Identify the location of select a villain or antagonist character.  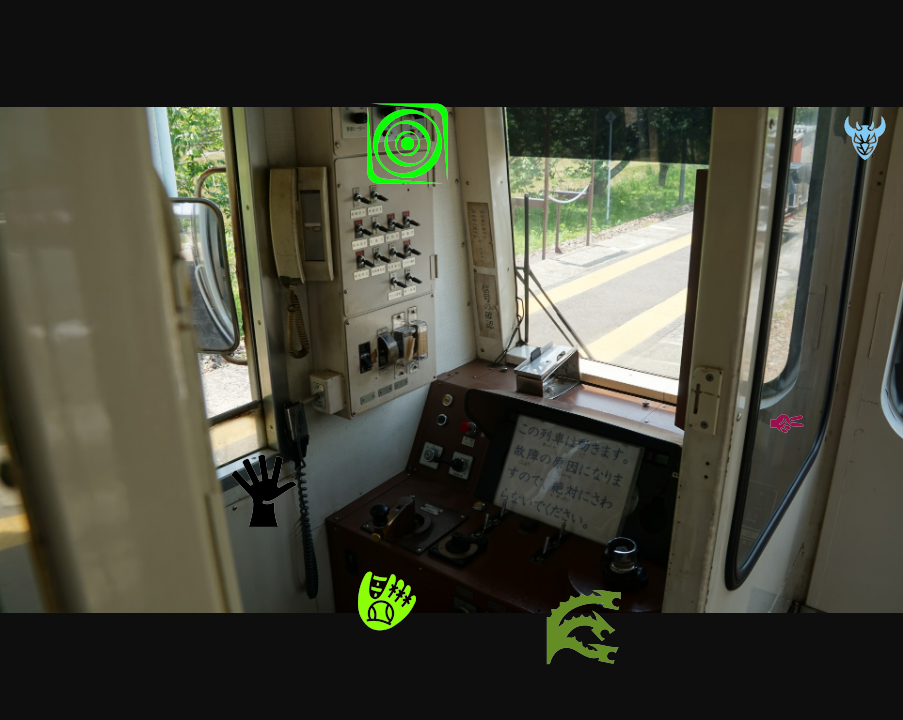
(865, 138).